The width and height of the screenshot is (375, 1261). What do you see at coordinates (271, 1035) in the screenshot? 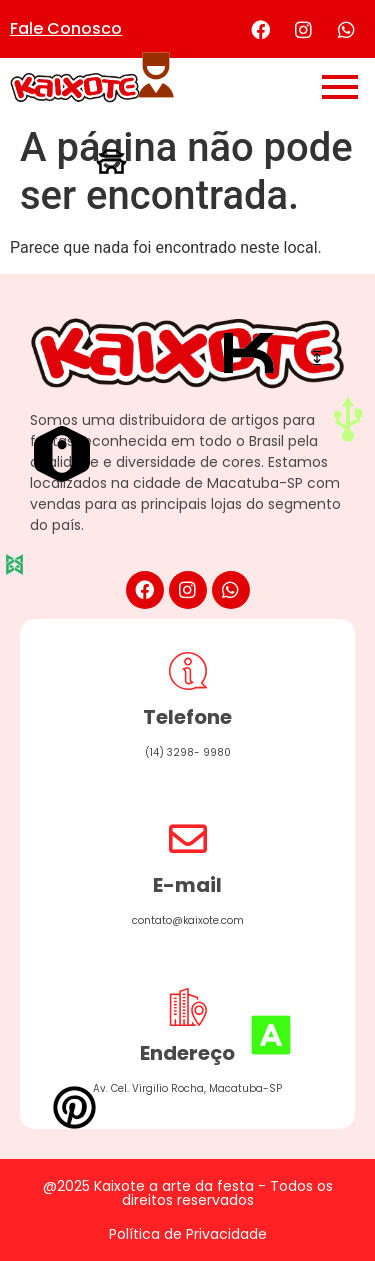
I see `switch input method or keyboard language` at bounding box center [271, 1035].